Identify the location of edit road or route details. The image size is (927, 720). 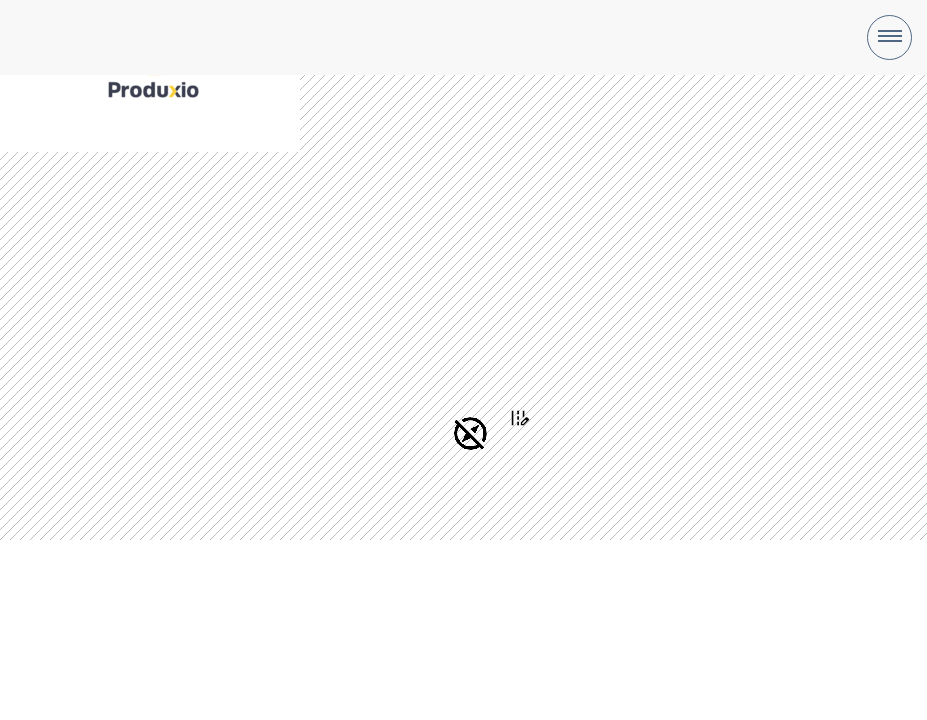
(519, 418).